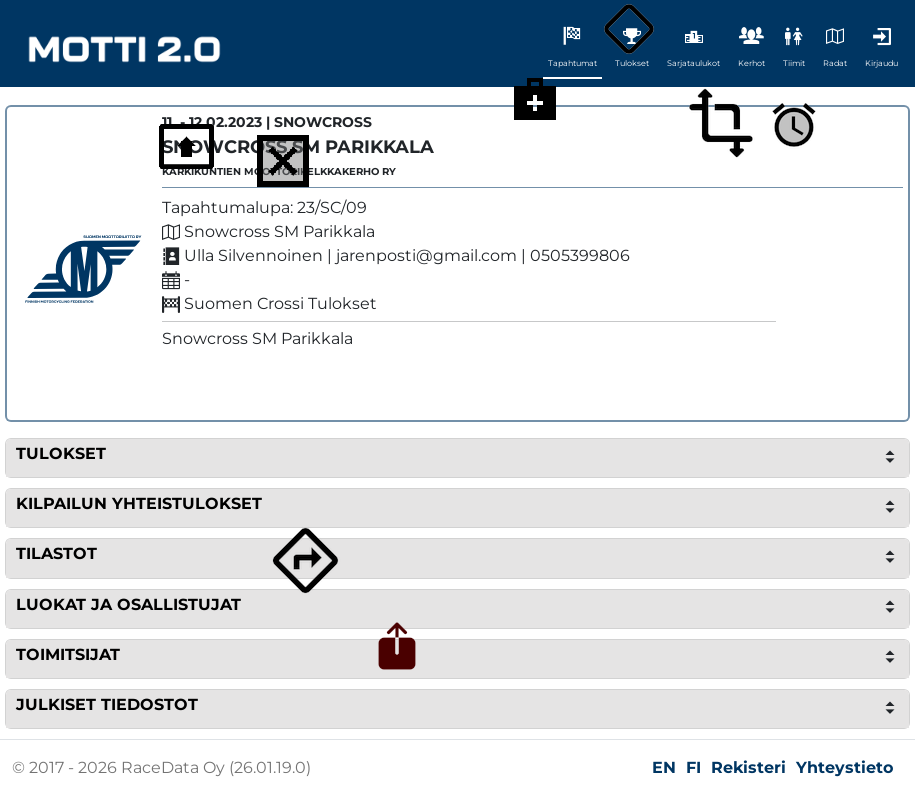  I want to click on indicates a diamond or rhombus shape element, so click(629, 29).